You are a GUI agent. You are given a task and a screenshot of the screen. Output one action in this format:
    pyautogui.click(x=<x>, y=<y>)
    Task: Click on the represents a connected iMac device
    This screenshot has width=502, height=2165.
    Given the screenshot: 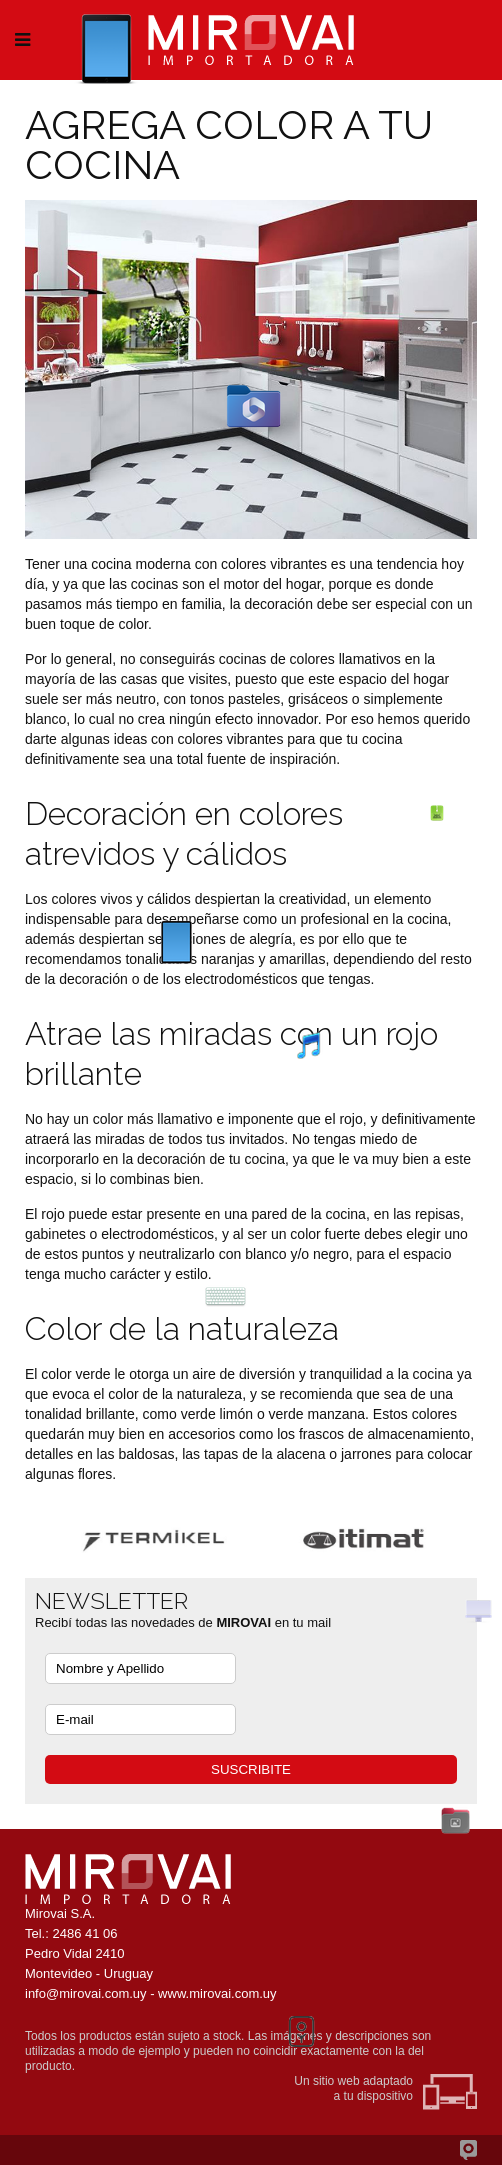 What is the action you would take?
    pyautogui.click(x=478, y=1610)
    